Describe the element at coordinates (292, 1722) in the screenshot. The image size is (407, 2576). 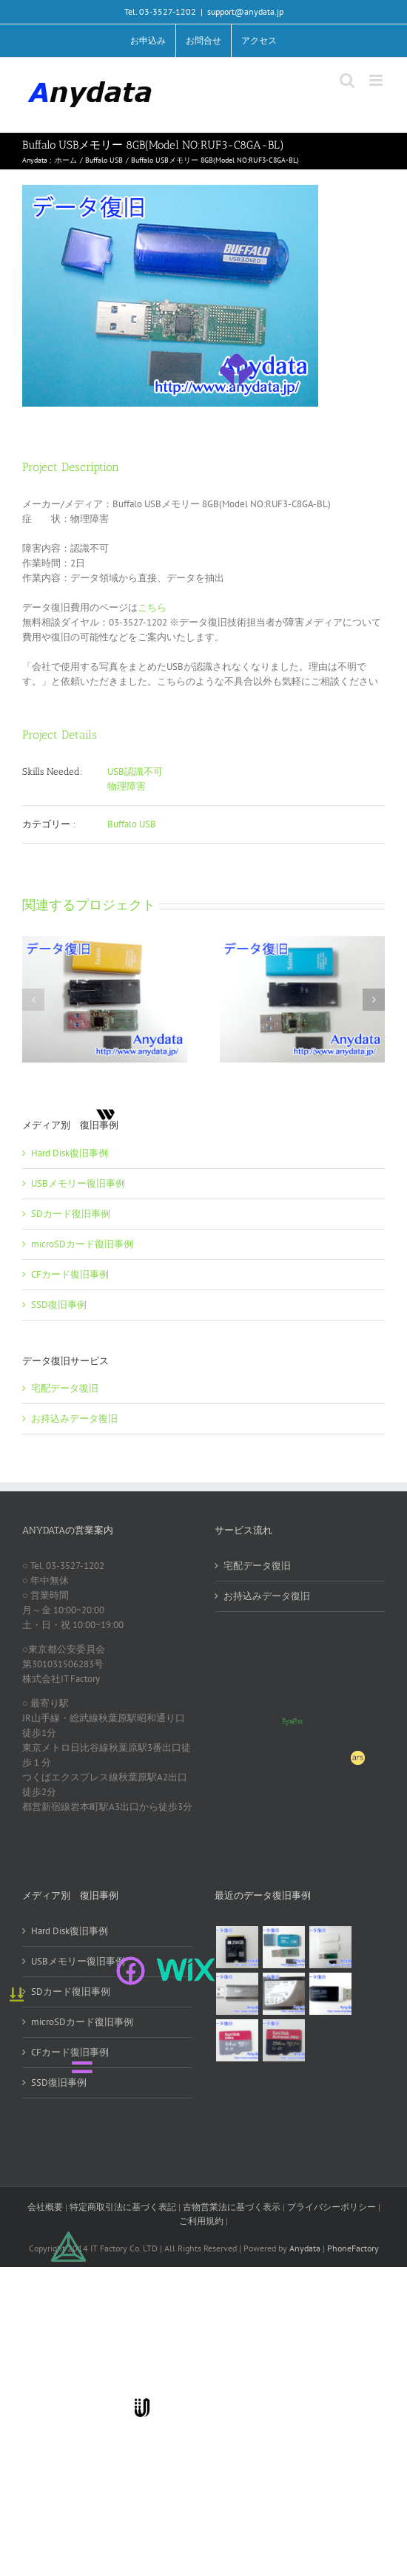
I see `open the EyeEm photography app` at that location.